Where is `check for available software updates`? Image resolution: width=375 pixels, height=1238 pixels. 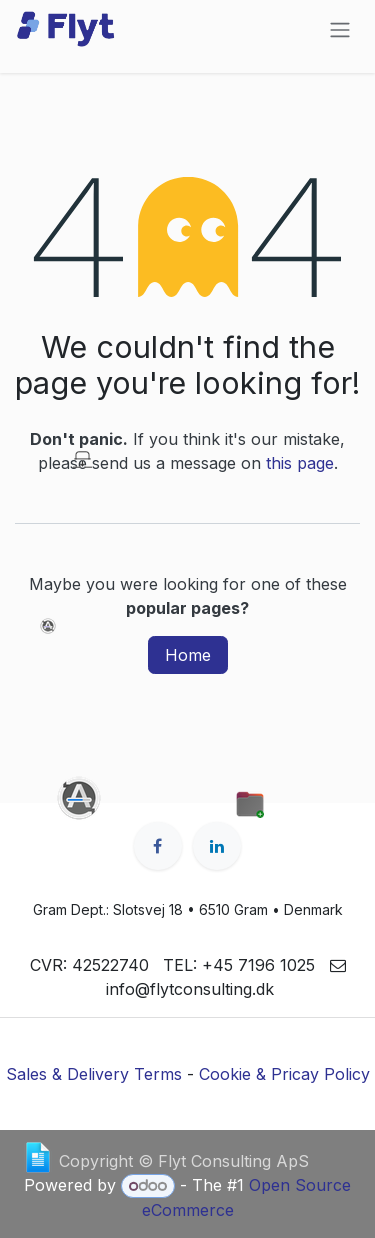 check for available software updates is located at coordinates (48, 626).